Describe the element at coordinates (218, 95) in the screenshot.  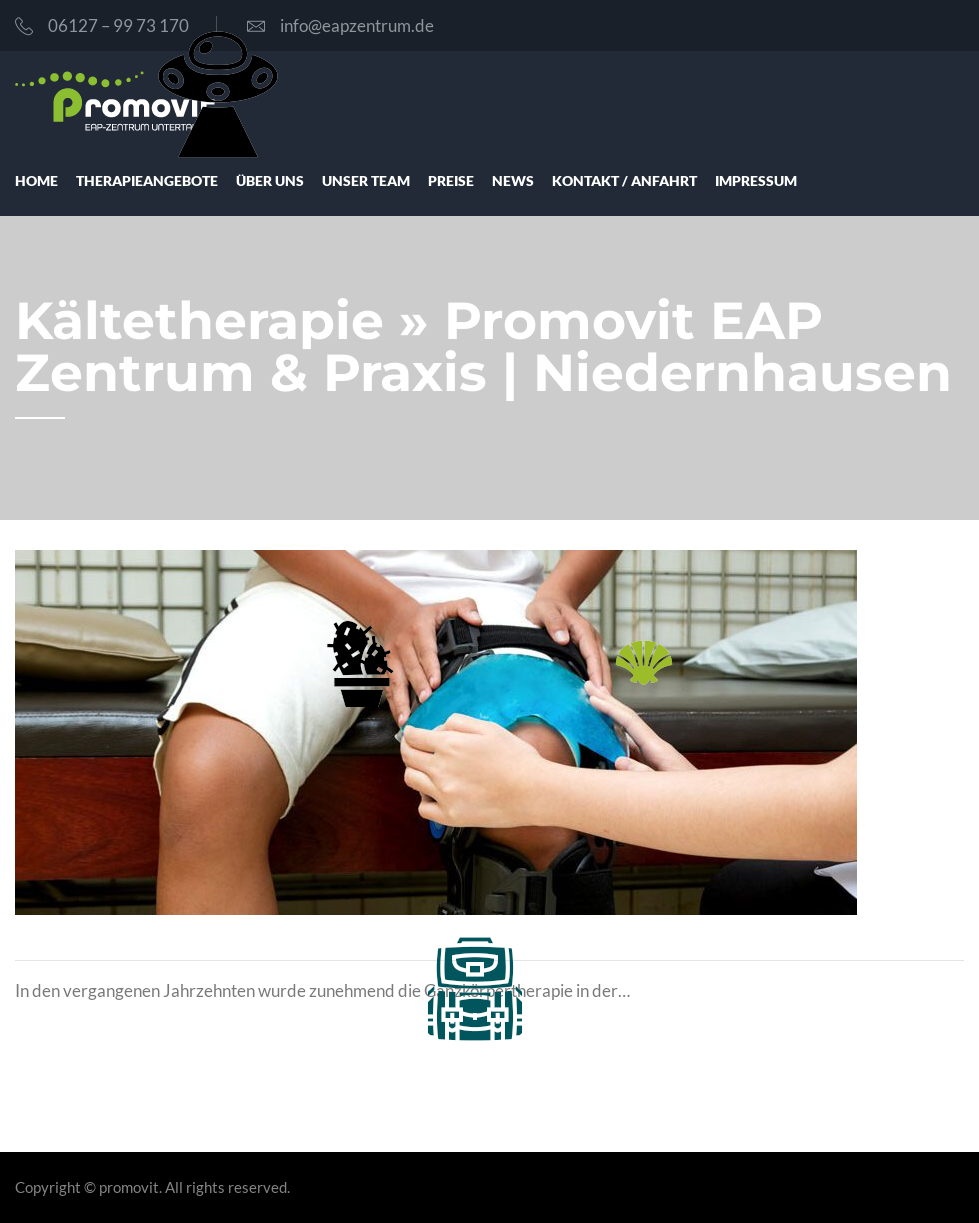
I see `access sci-fi or space-themed games` at that location.